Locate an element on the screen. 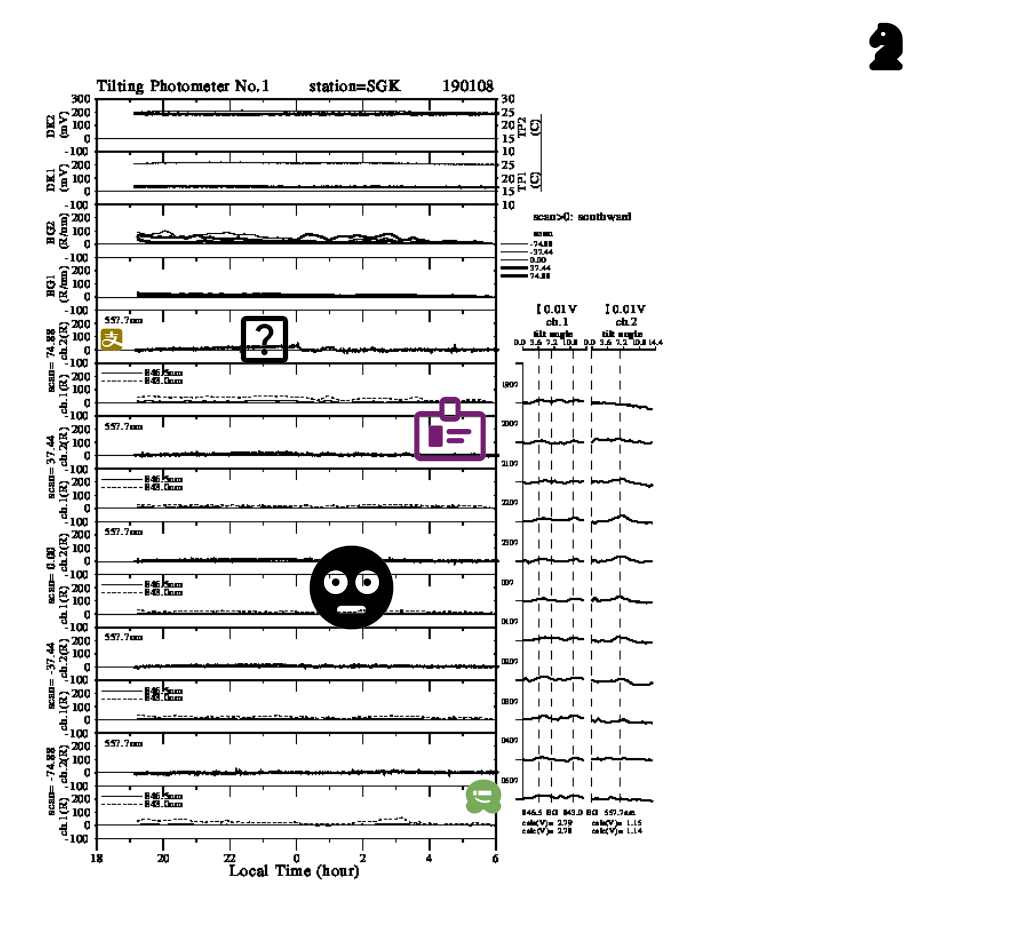 The width and height of the screenshot is (1024, 928). access help center or support resources is located at coordinates (264, 339).